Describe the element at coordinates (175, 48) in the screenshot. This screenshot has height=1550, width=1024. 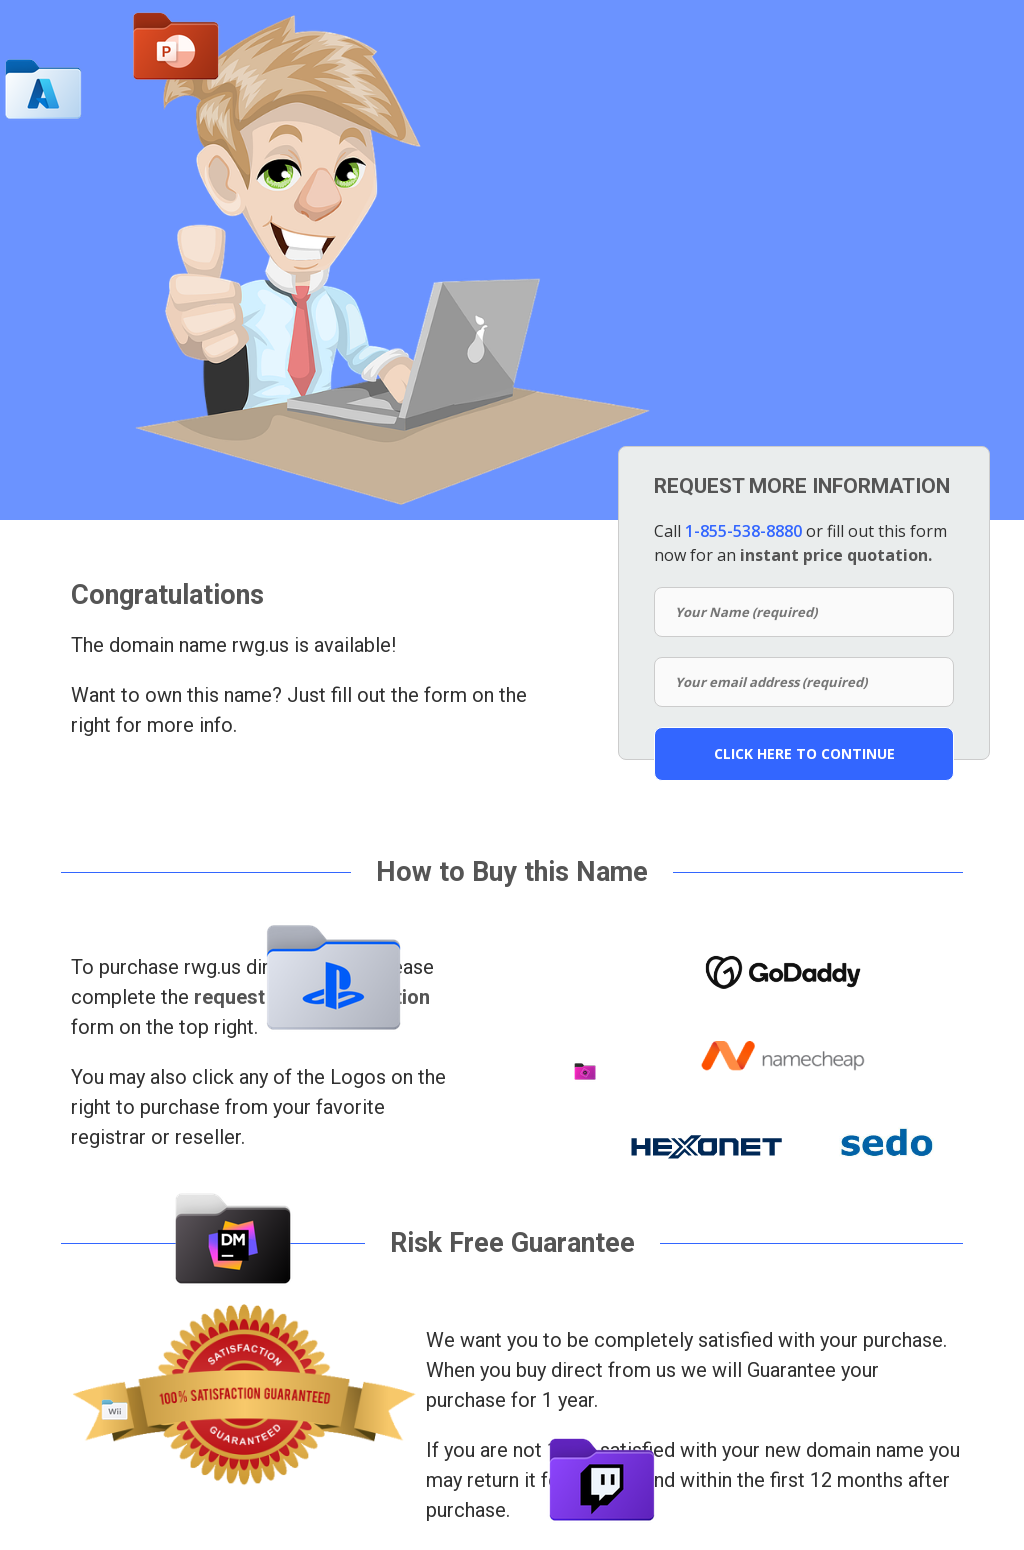
I see `open folder containing PowerPoint presentations` at that location.